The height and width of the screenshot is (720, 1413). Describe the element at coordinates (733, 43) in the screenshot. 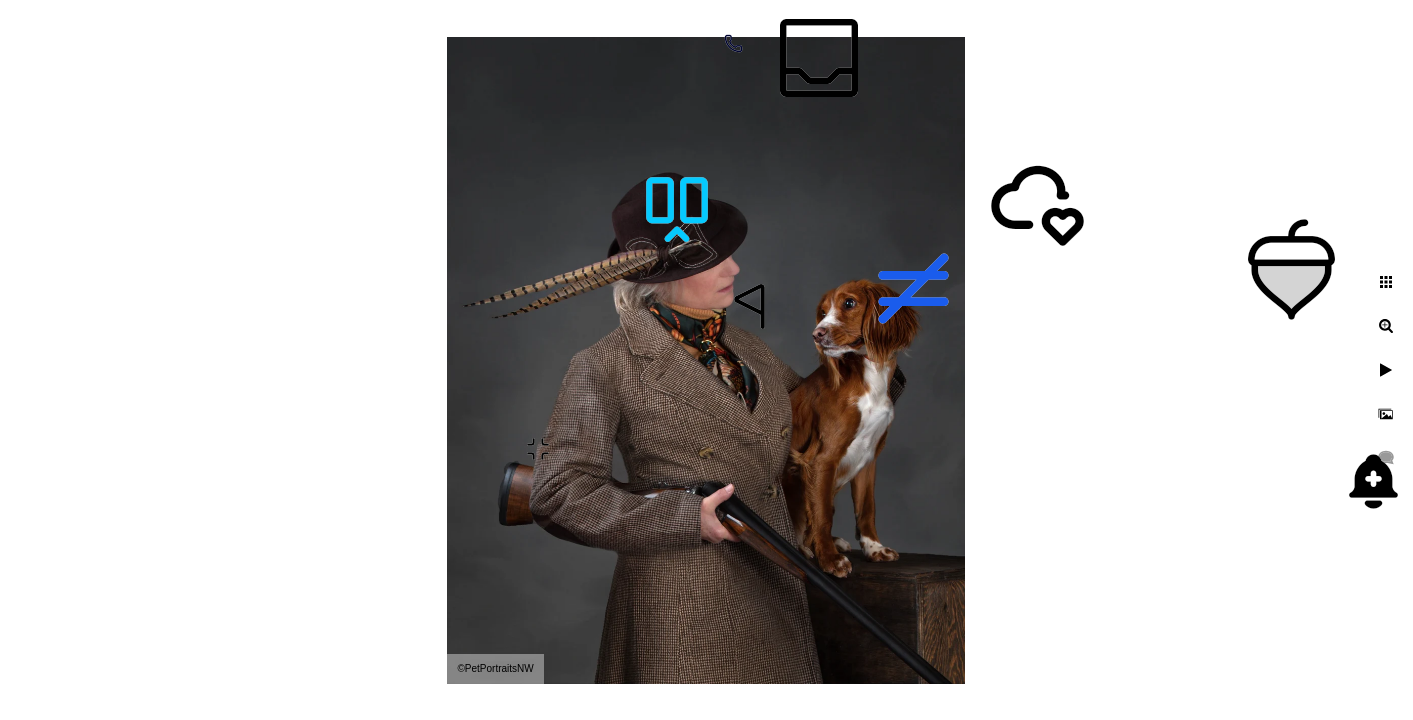

I see `make a phone call` at that location.